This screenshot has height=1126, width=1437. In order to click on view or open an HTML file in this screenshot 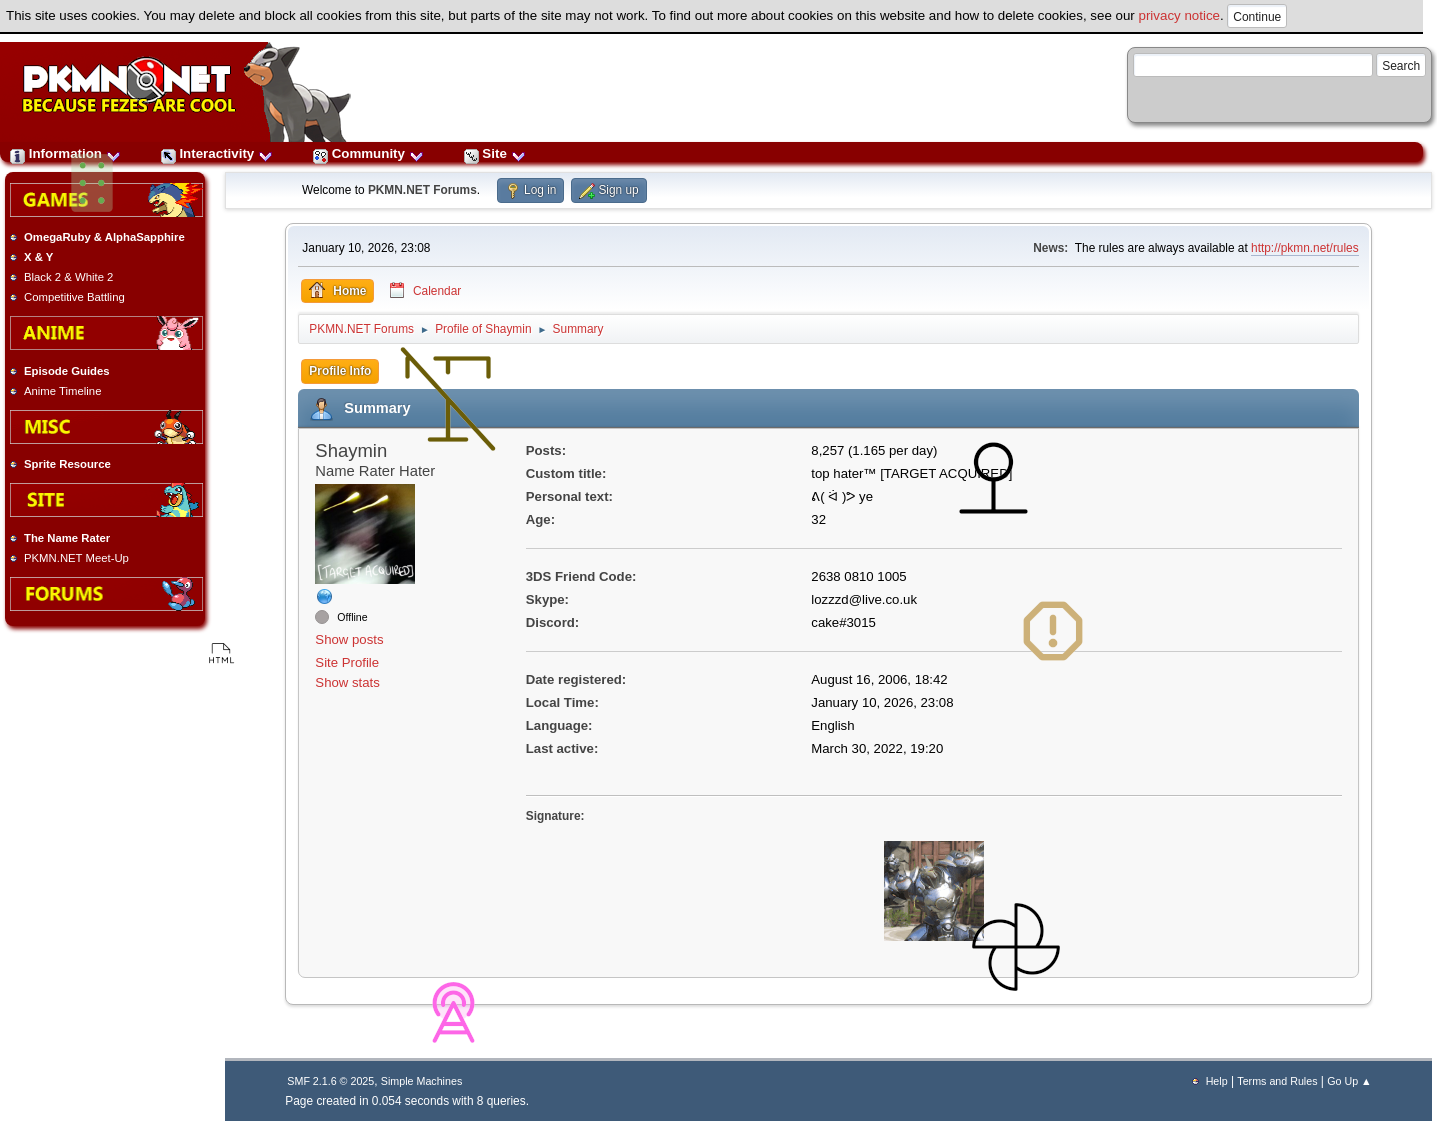, I will do `click(221, 654)`.